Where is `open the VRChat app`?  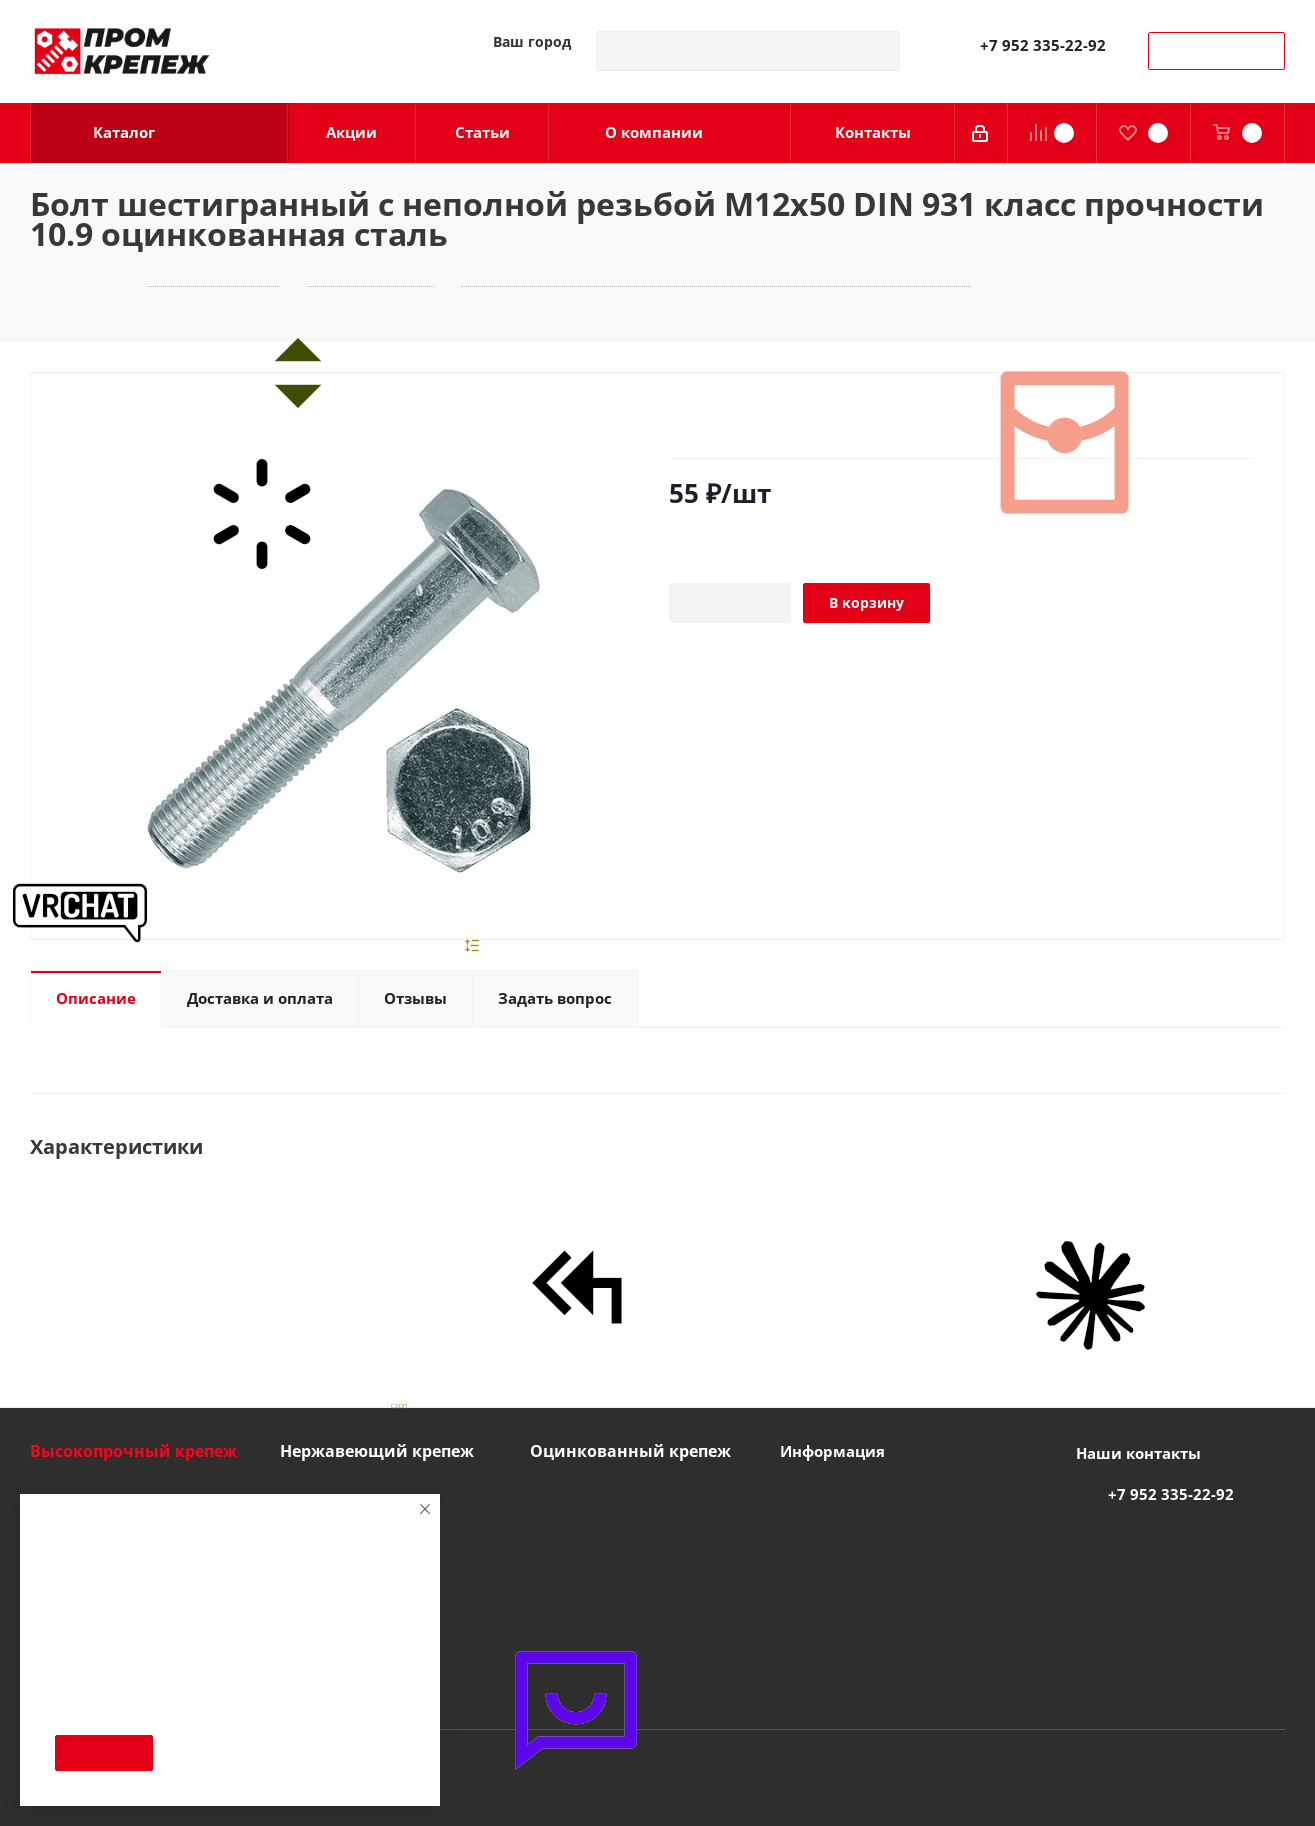 open the VRChat app is located at coordinates (80, 913).